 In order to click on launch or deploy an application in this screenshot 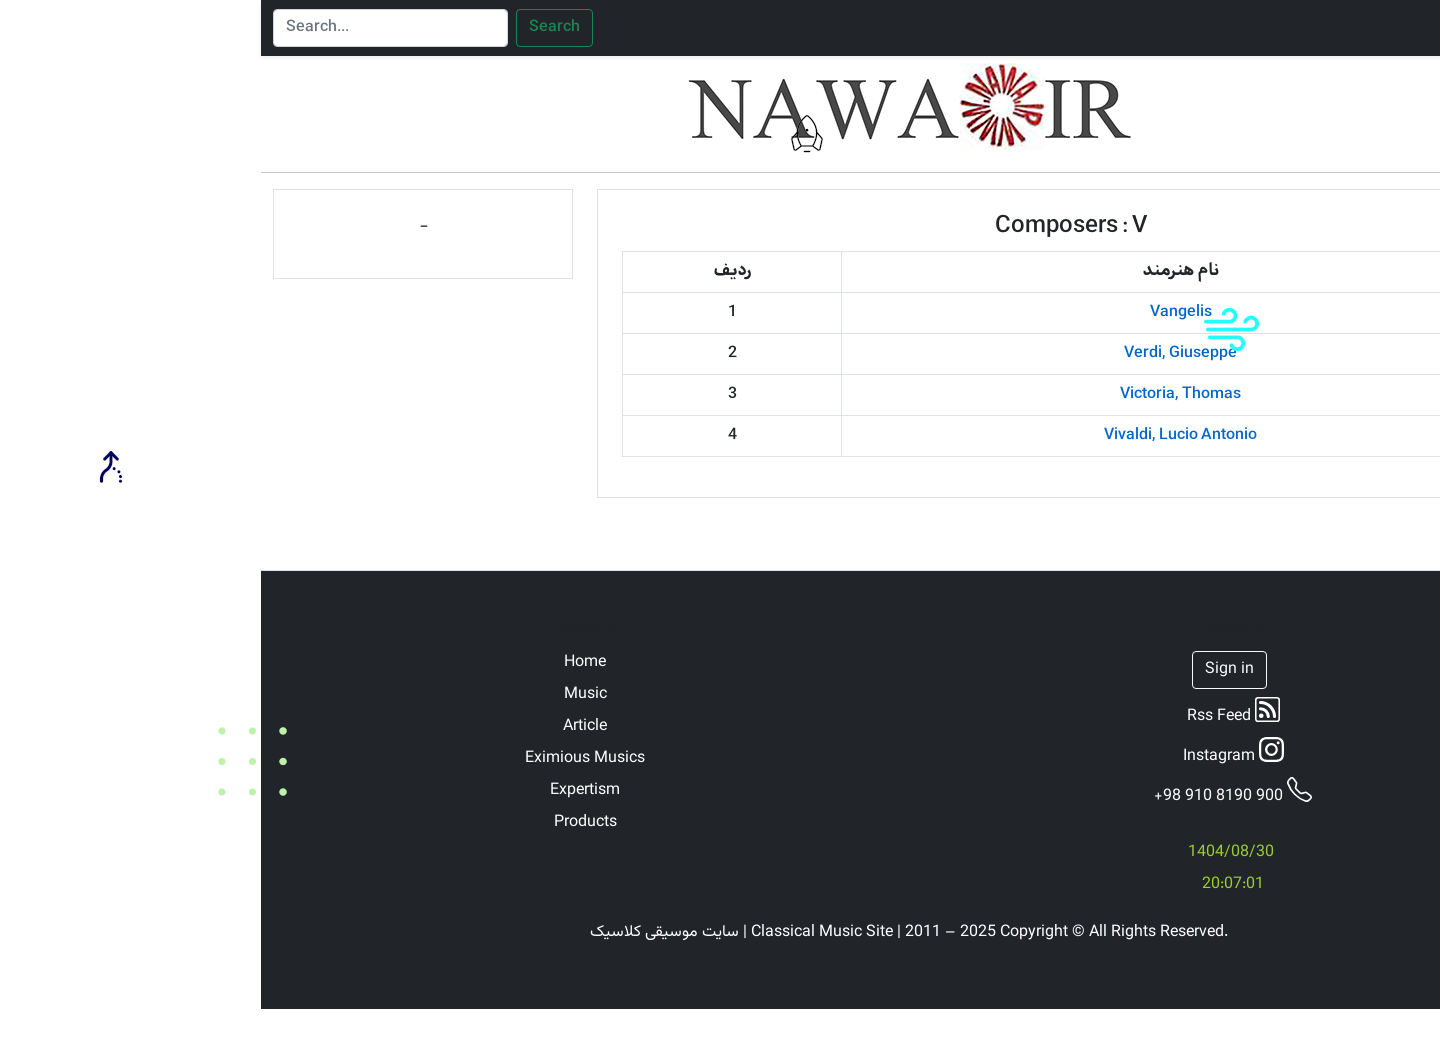, I will do `click(807, 135)`.